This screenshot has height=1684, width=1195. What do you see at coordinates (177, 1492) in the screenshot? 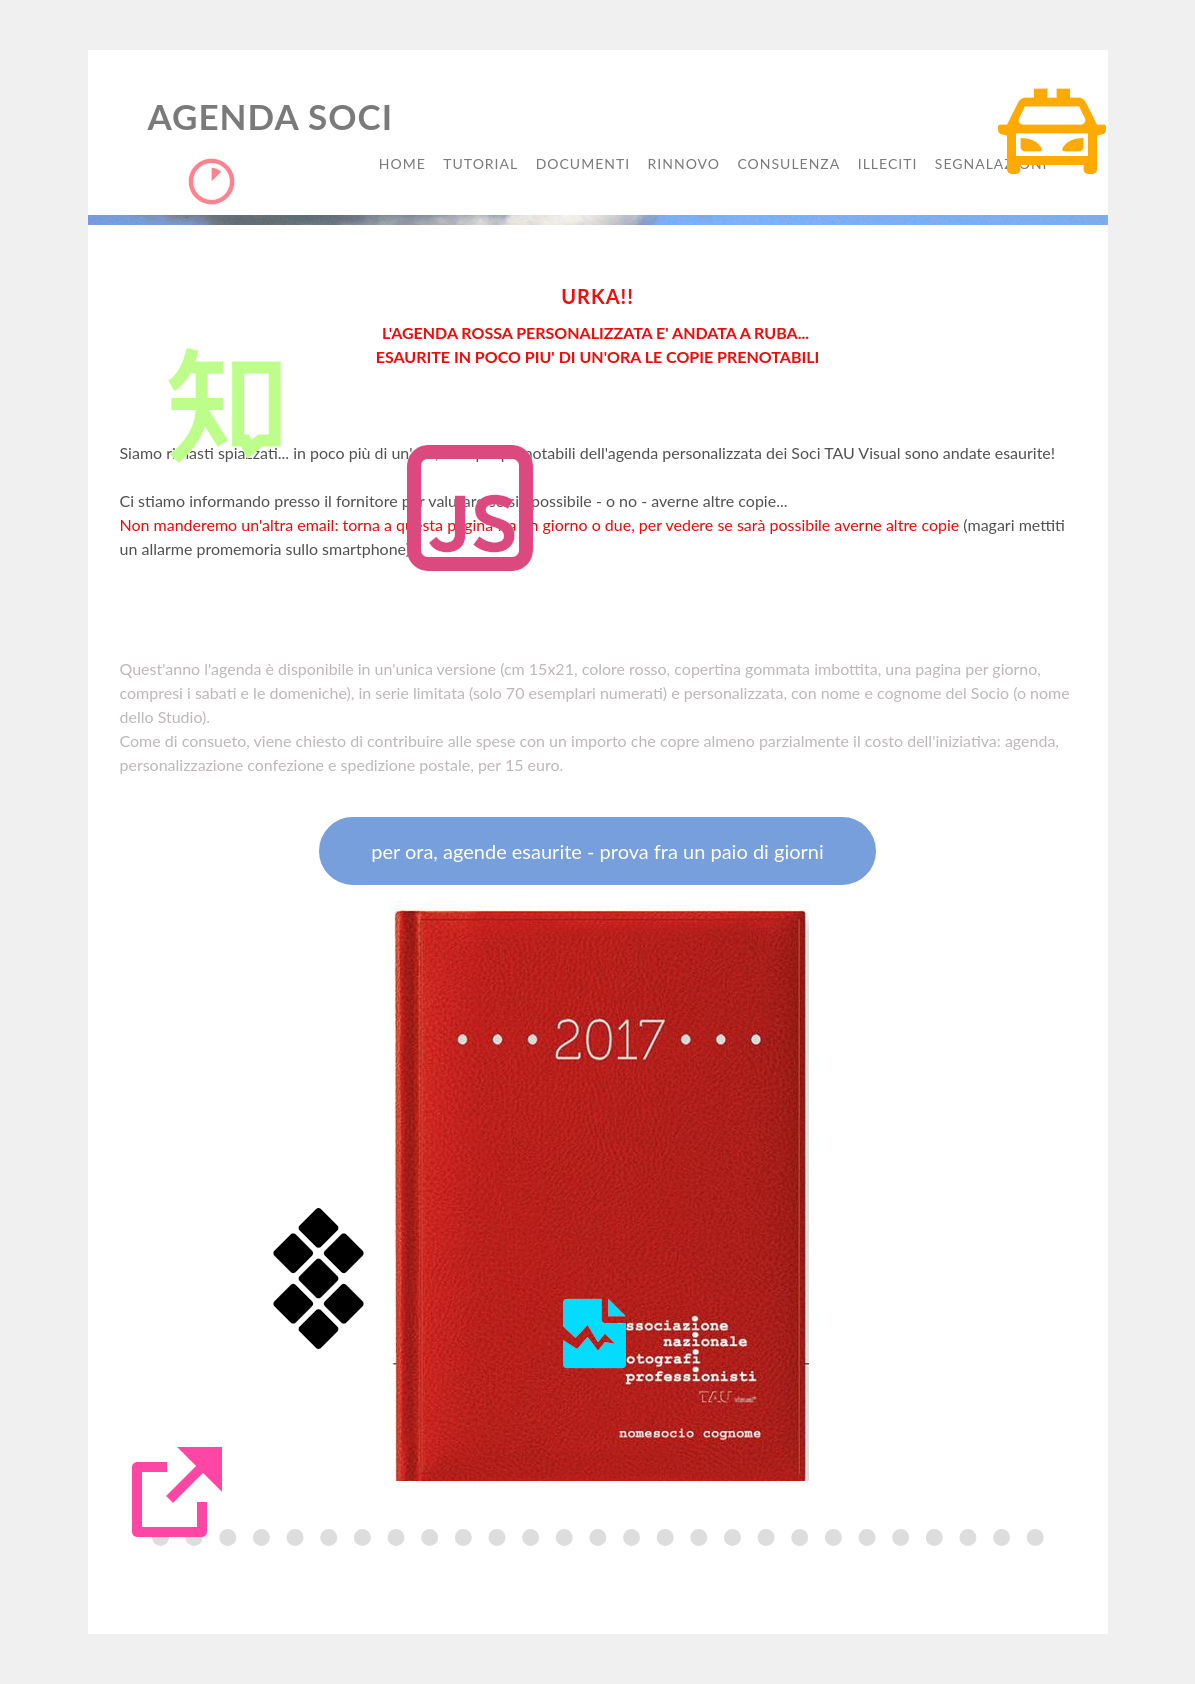
I see `open link in a new tab or window` at bounding box center [177, 1492].